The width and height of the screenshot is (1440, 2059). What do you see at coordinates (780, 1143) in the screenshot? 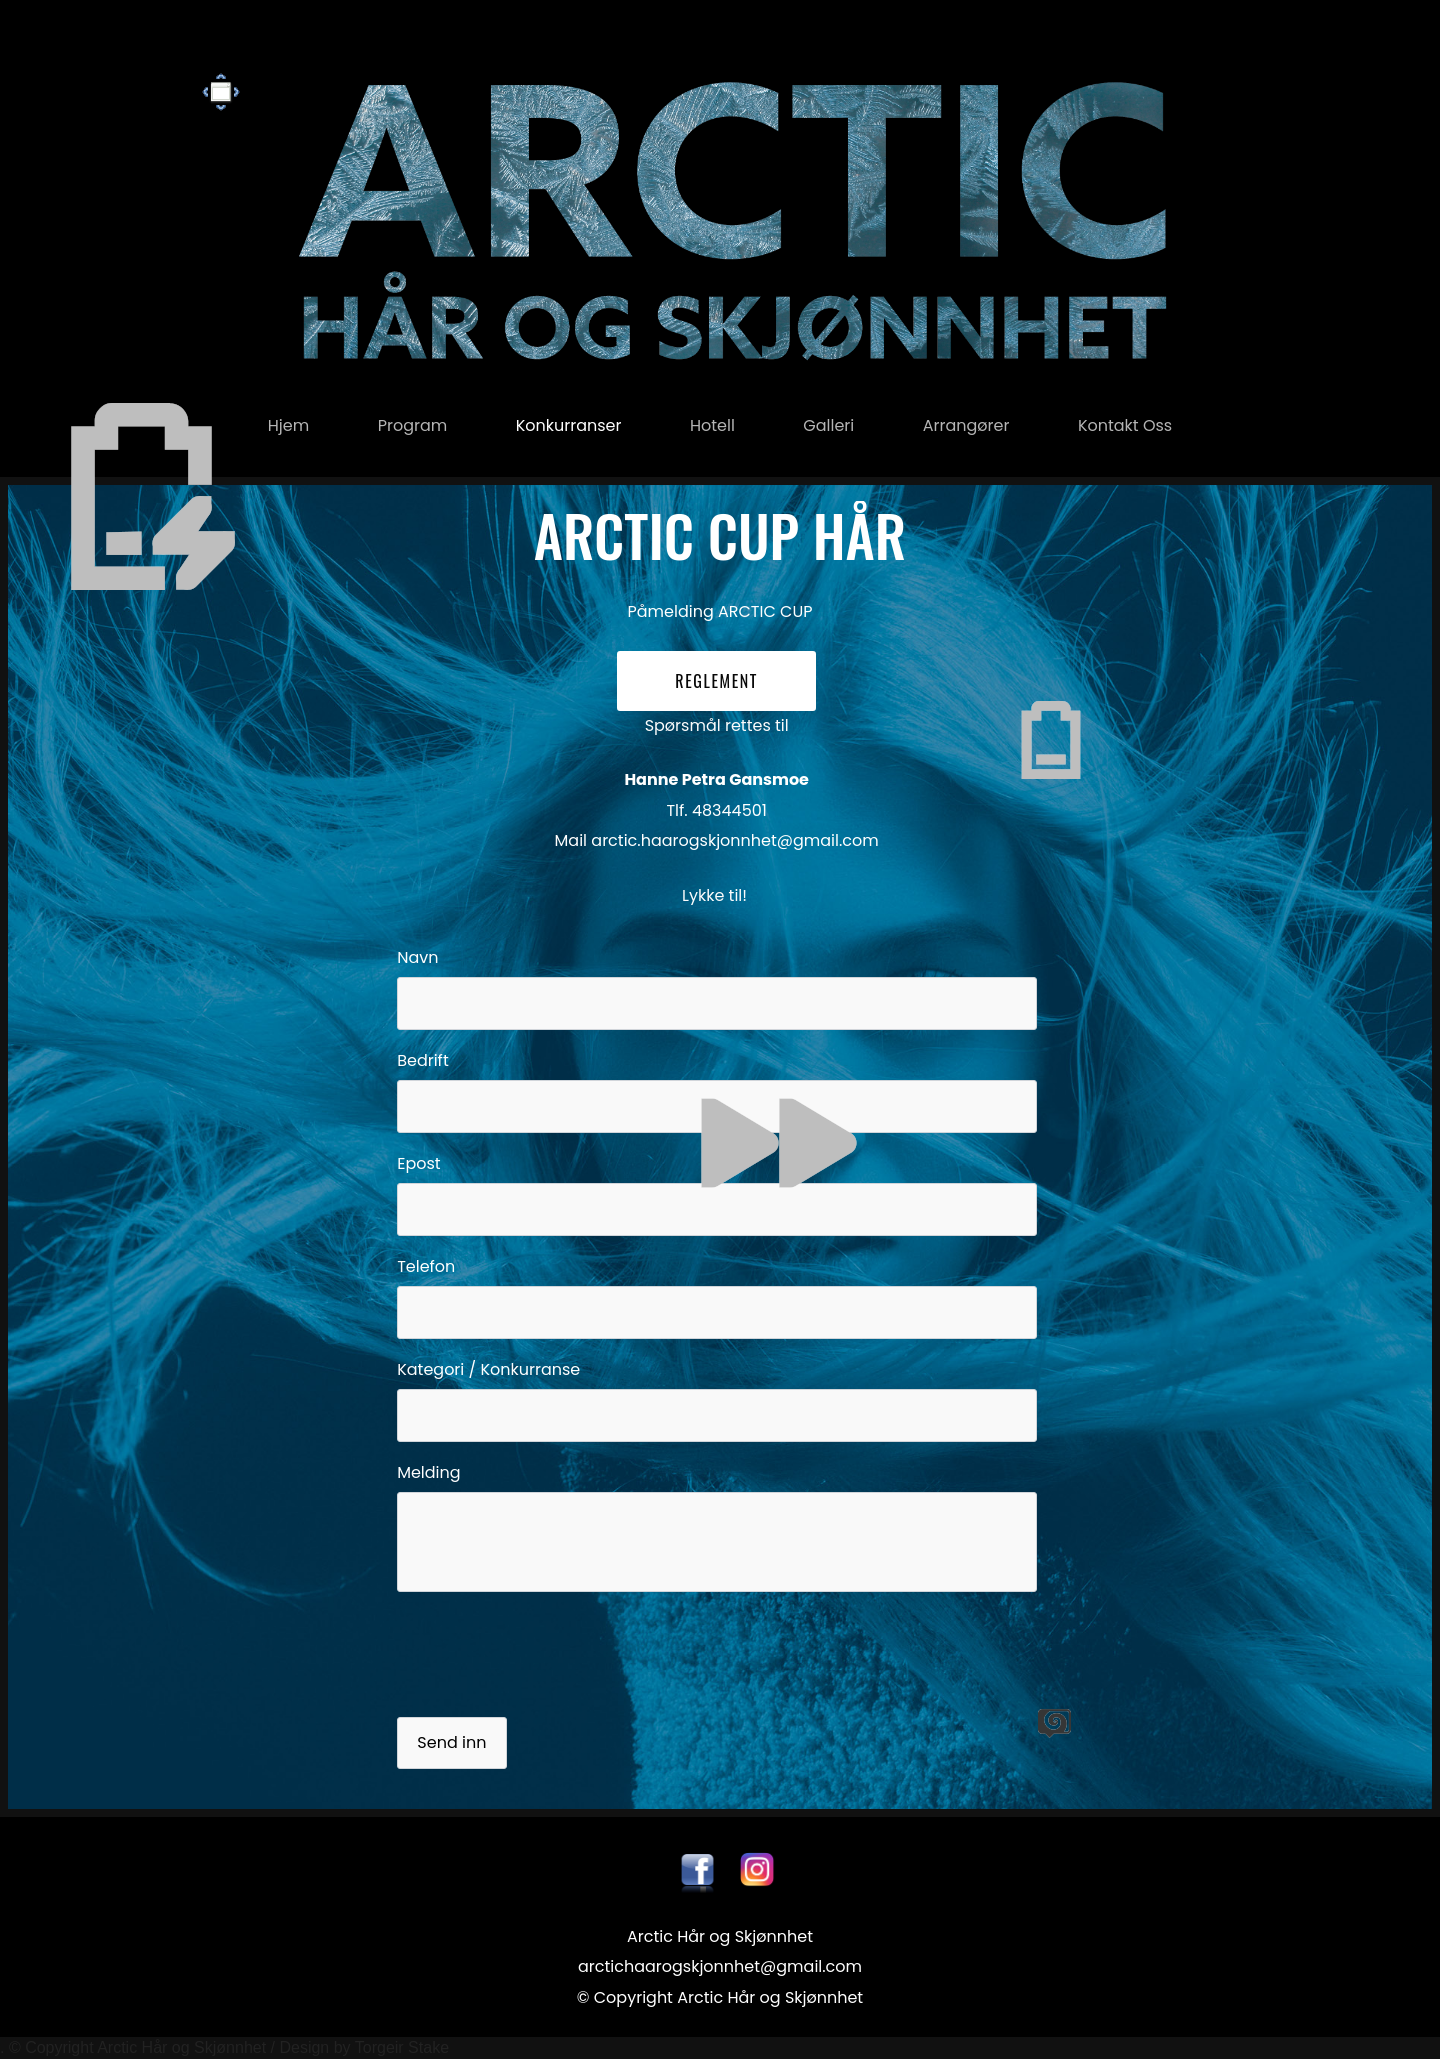
I see `fast forward media playback` at bounding box center [780, 1143].